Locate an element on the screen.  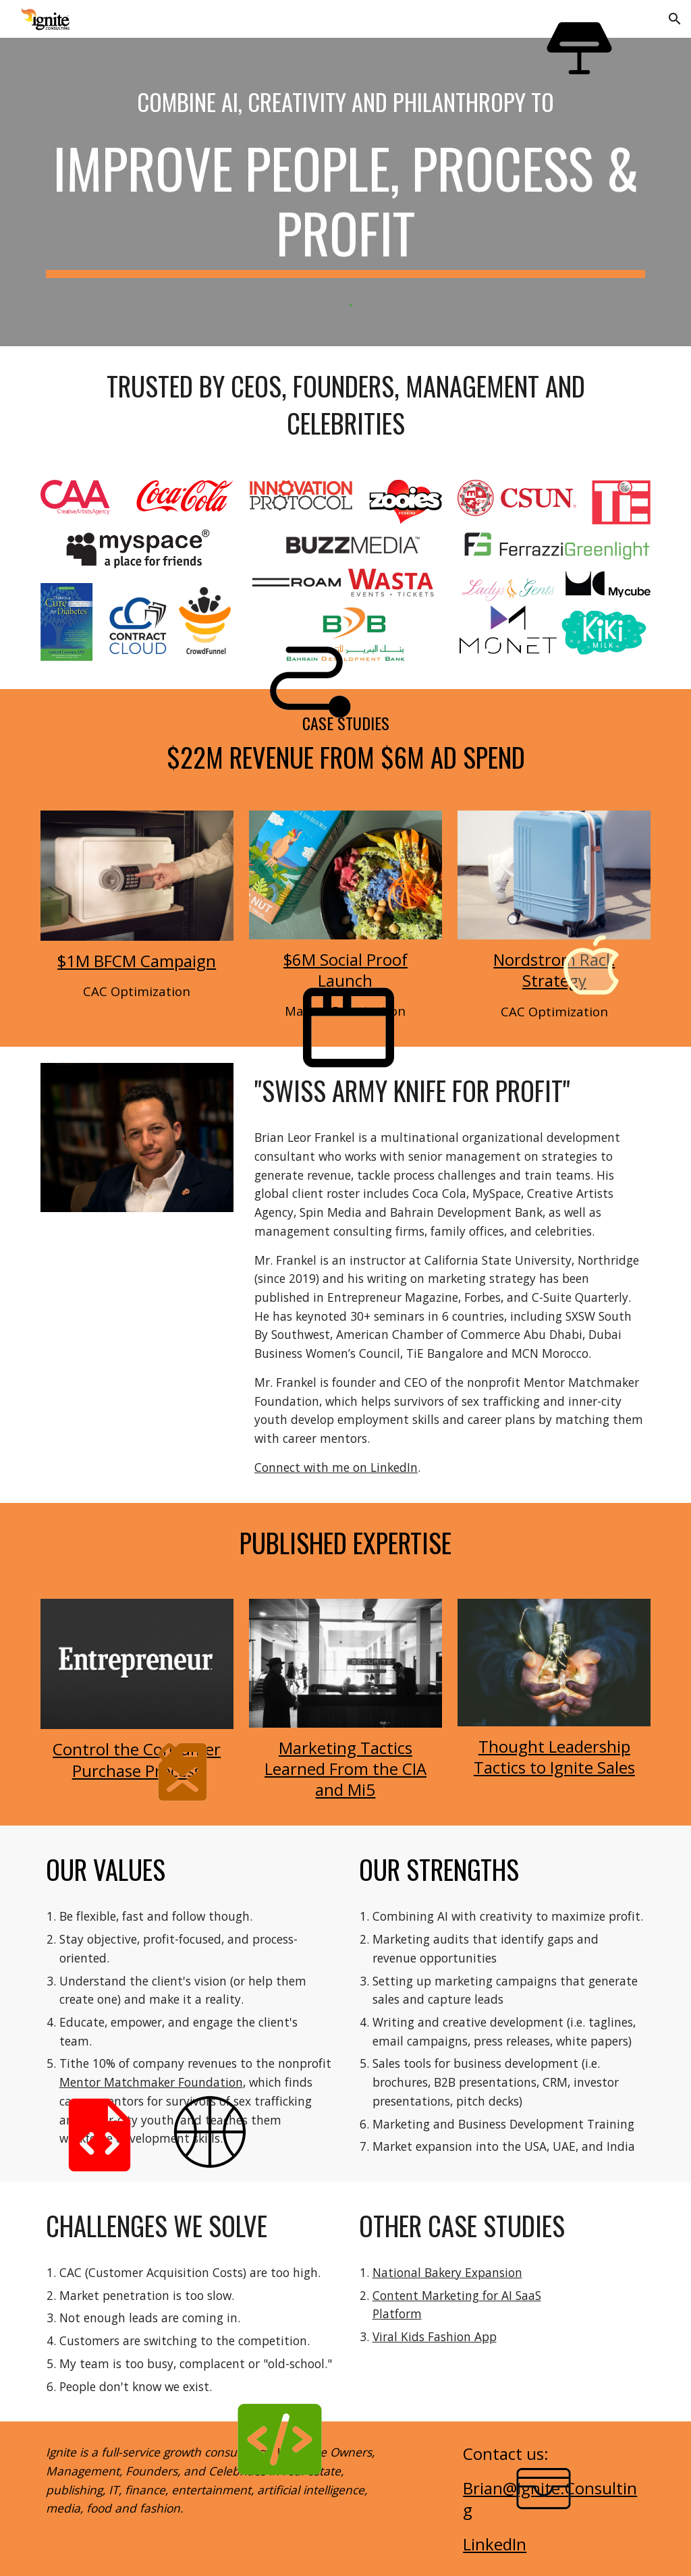
indicates fuel or gas station nearby is located at coordinates (182, 1772).